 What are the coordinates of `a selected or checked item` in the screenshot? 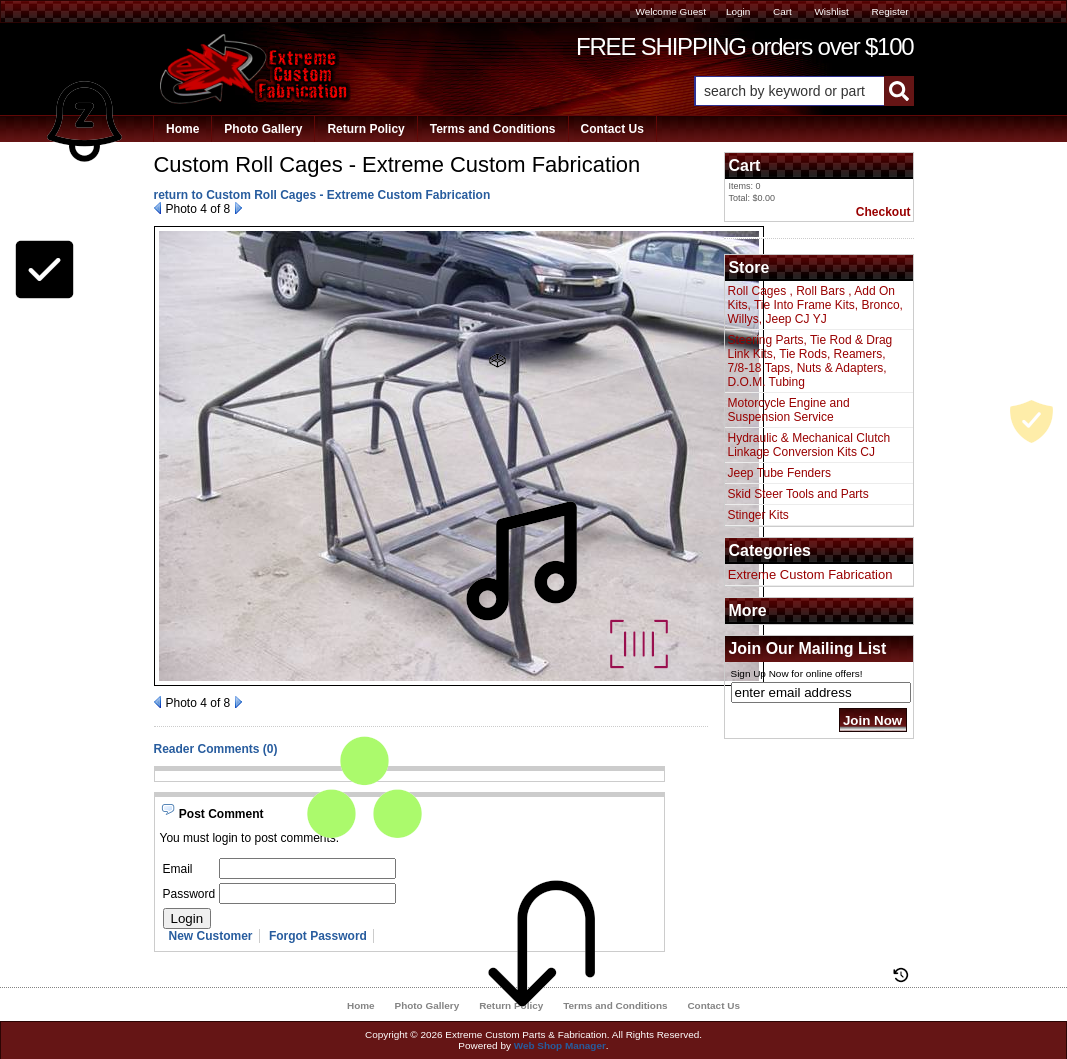 It's located at (44, 269).